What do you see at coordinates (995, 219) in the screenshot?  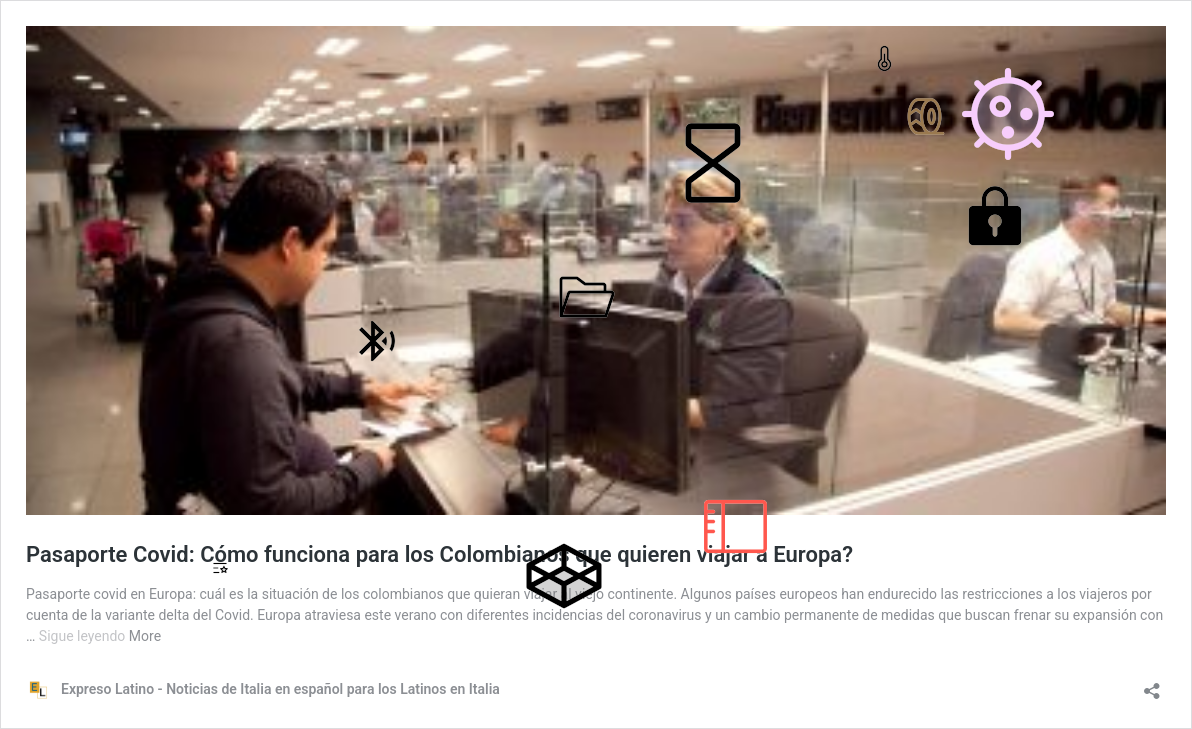 I see `access secure or encrypted content` at bounding box center [995, 219].